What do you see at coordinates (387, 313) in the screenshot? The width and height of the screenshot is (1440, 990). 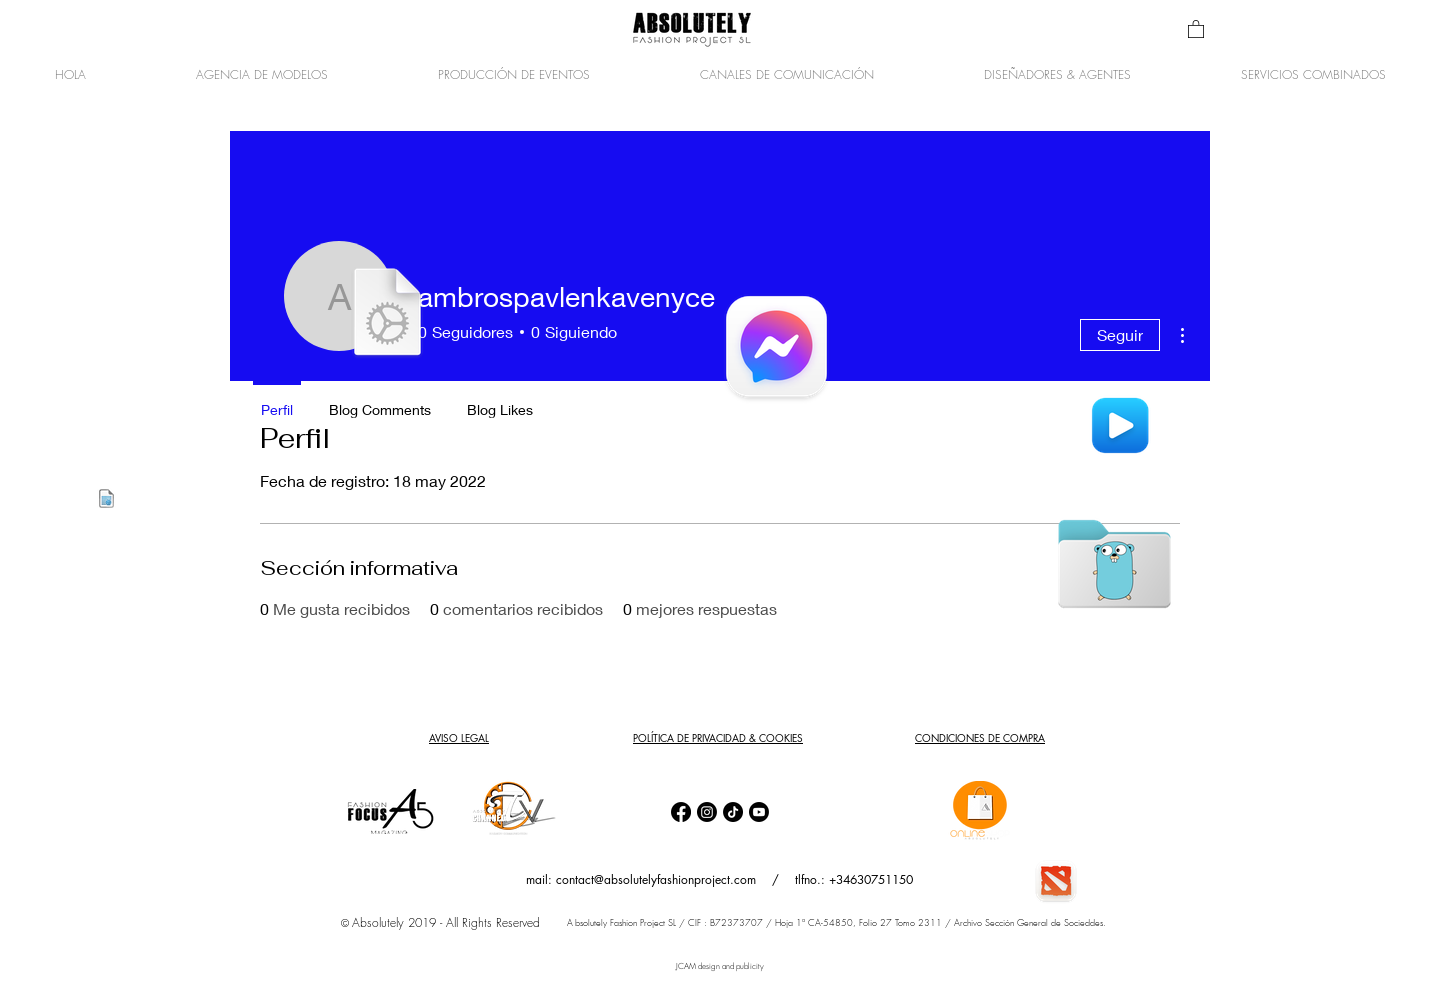 I see `a batch file or executable script` at bounding box center [387, 313].